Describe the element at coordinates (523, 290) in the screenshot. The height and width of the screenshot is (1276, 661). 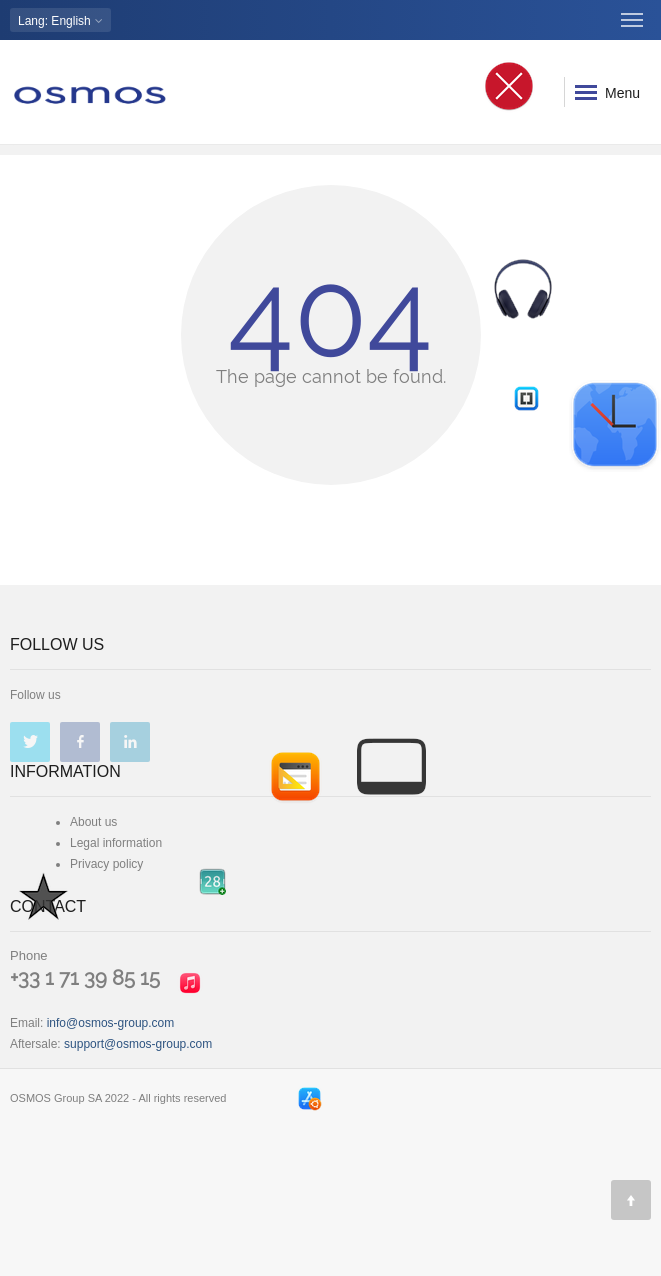
I see `connect bluetooth headphones` at that location.